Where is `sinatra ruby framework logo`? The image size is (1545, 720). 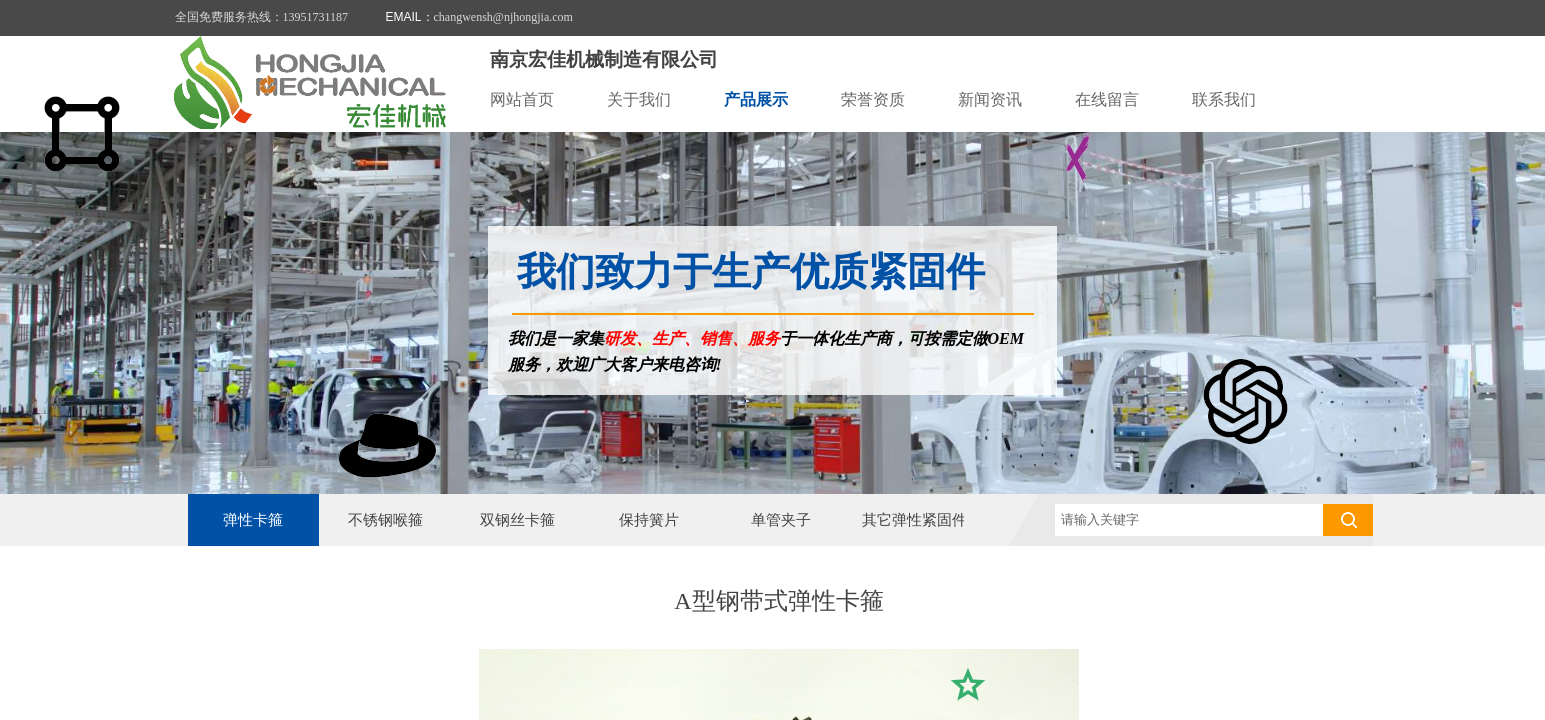
sinatra ruby framework logo is located at coordinates (387, 445).